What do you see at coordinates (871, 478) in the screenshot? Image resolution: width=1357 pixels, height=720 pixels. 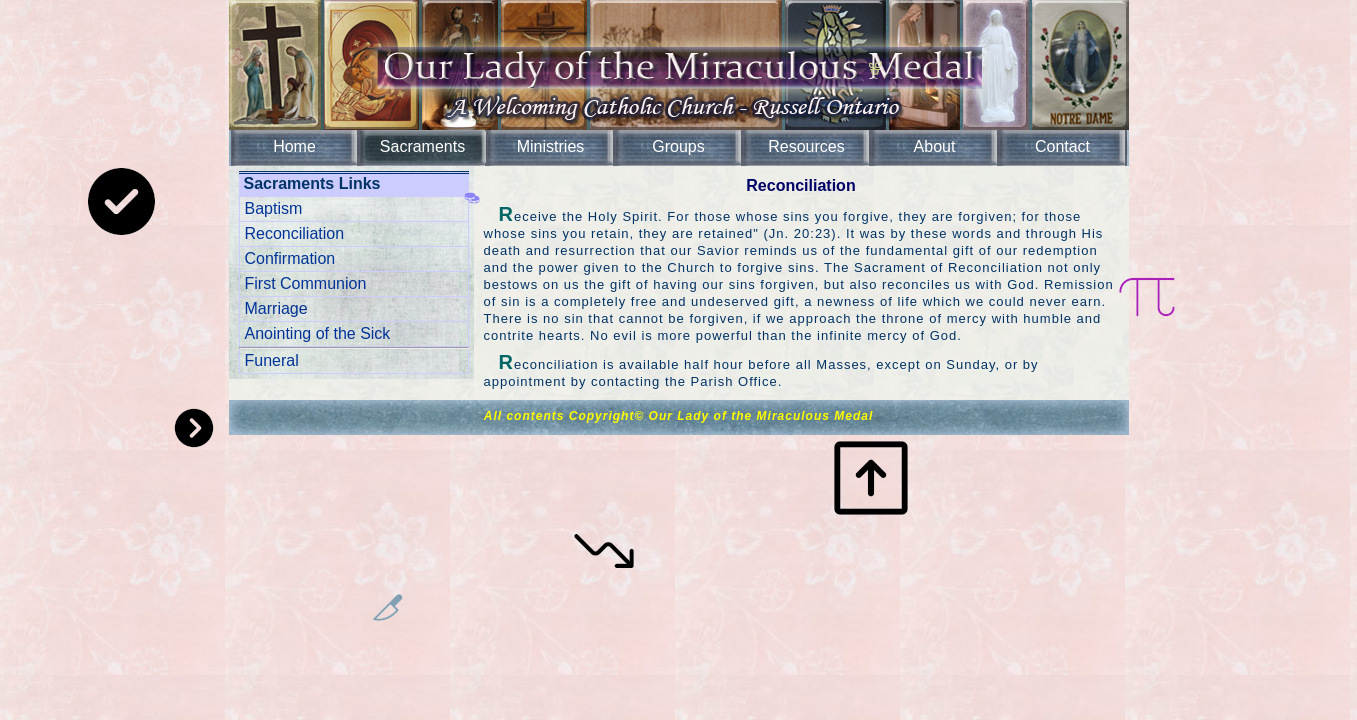 I see `upload a file or content` at bounding box center [871, 478].